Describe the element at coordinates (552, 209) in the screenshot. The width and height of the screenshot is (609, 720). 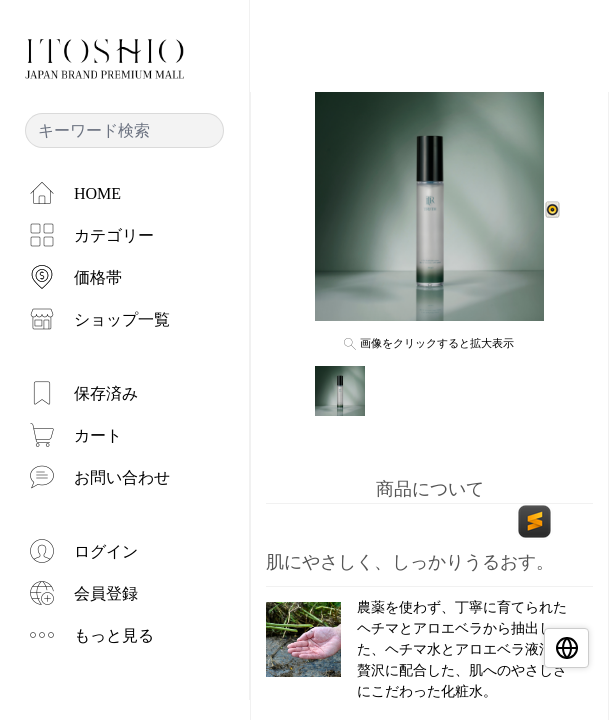
I see `open Rhythmbox music player` at that location.